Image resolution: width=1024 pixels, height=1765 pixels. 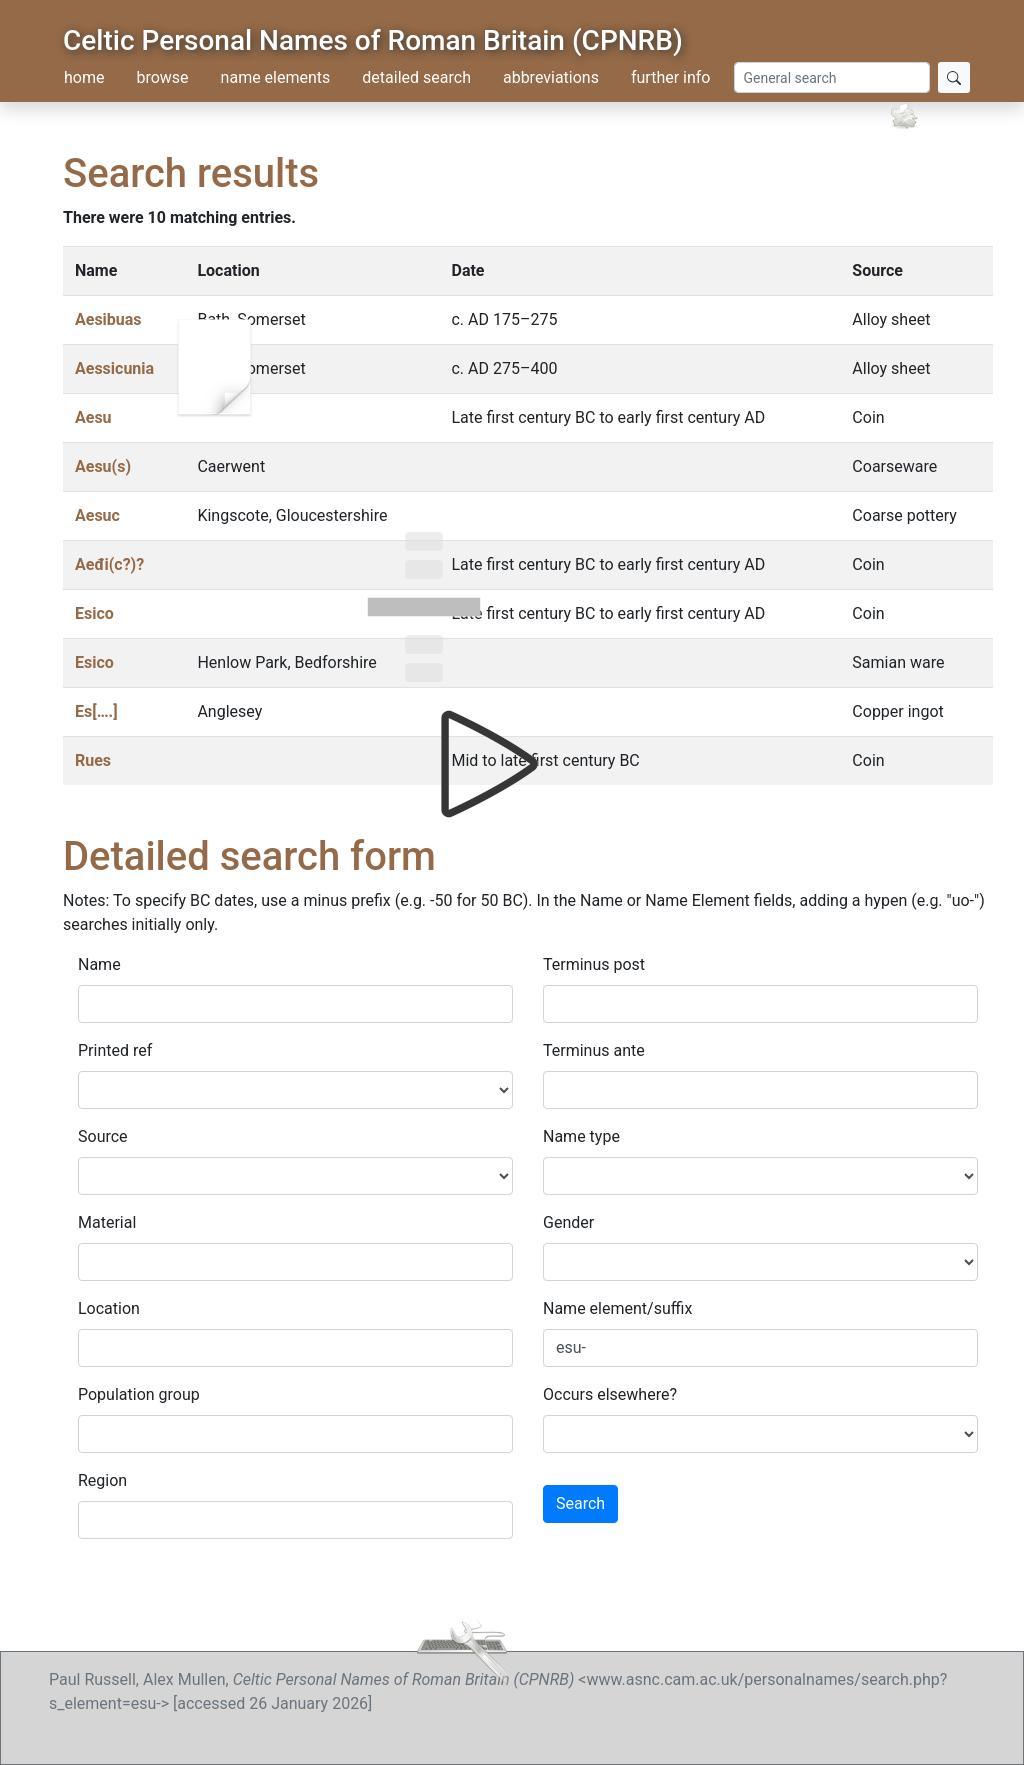 I want to click on mark email as junk or spam, so click(x=904, y=116).